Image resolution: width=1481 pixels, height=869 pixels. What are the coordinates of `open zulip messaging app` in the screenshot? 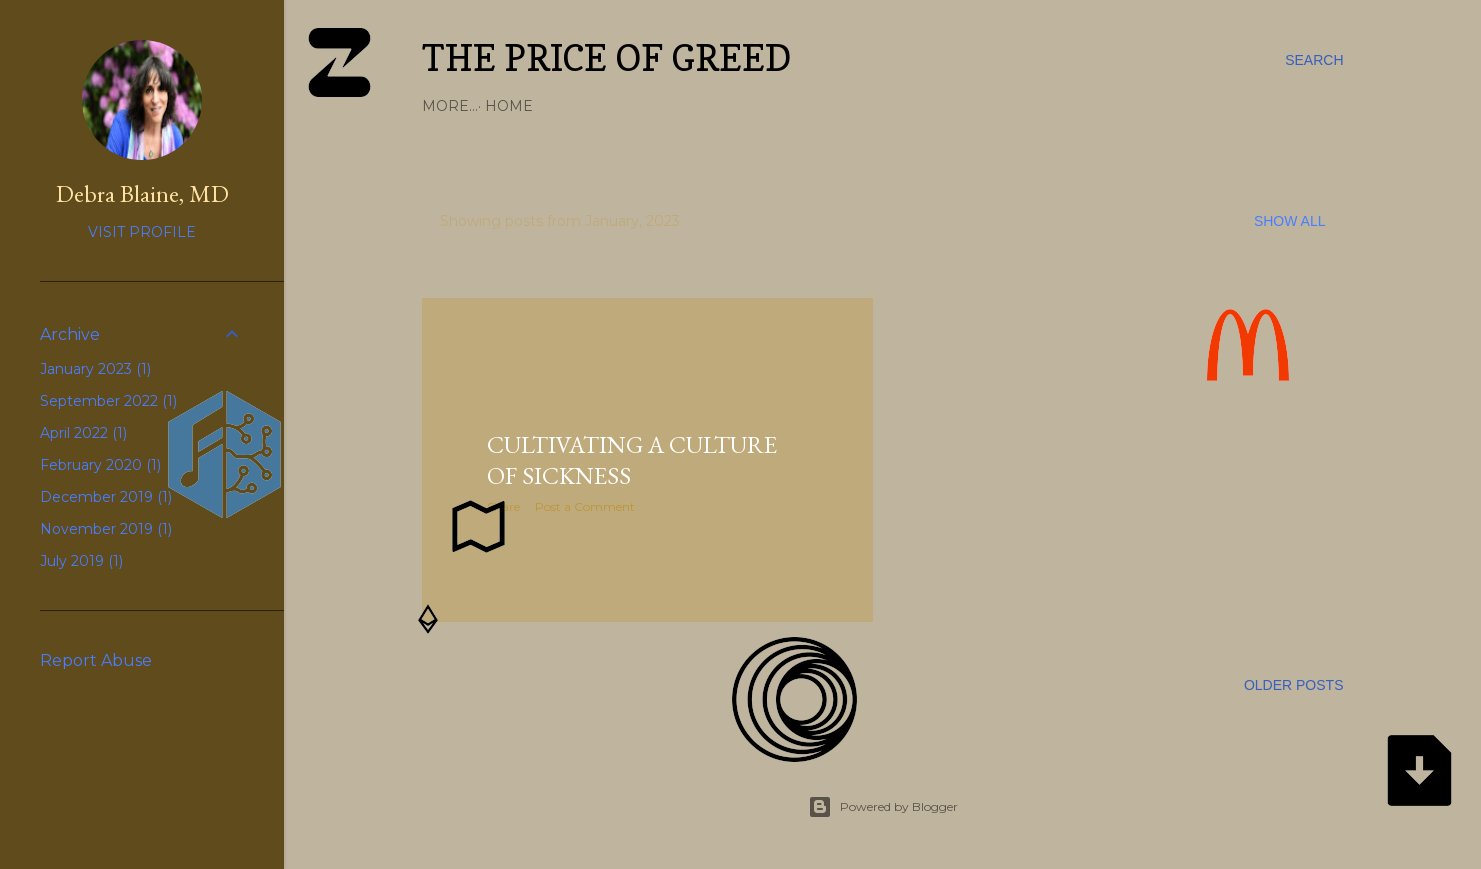 It's located at (339, 62).